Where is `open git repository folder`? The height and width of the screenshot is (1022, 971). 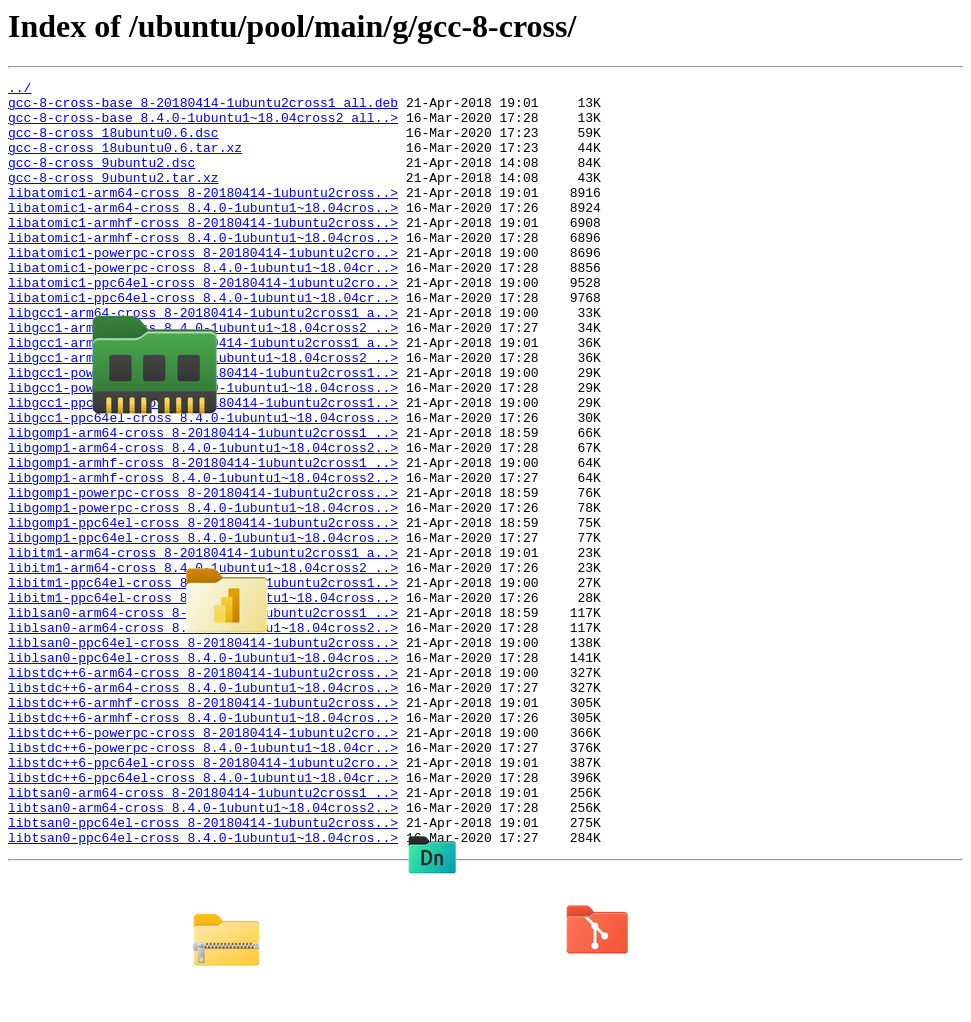
open git repository folder is located at coordinates (597, 931).